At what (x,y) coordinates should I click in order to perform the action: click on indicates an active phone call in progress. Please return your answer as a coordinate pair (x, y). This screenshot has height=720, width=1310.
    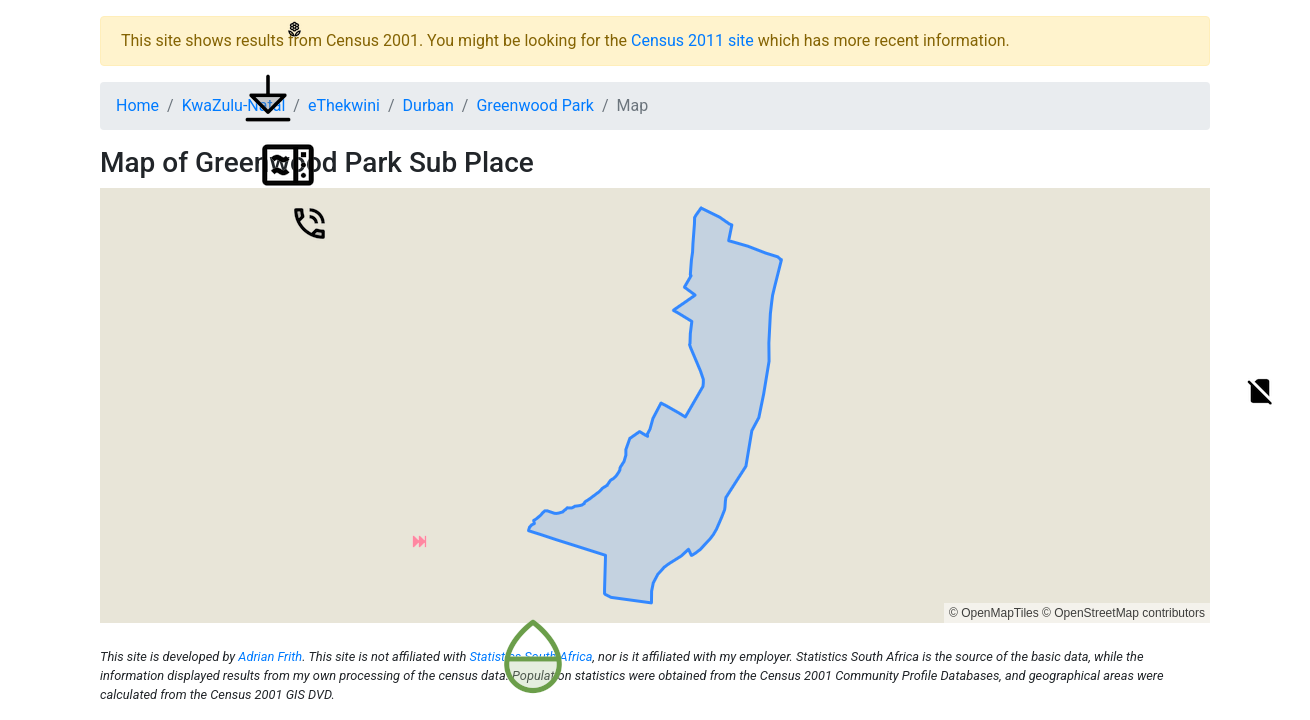
    Looking at the image, I should click on (309, 223).